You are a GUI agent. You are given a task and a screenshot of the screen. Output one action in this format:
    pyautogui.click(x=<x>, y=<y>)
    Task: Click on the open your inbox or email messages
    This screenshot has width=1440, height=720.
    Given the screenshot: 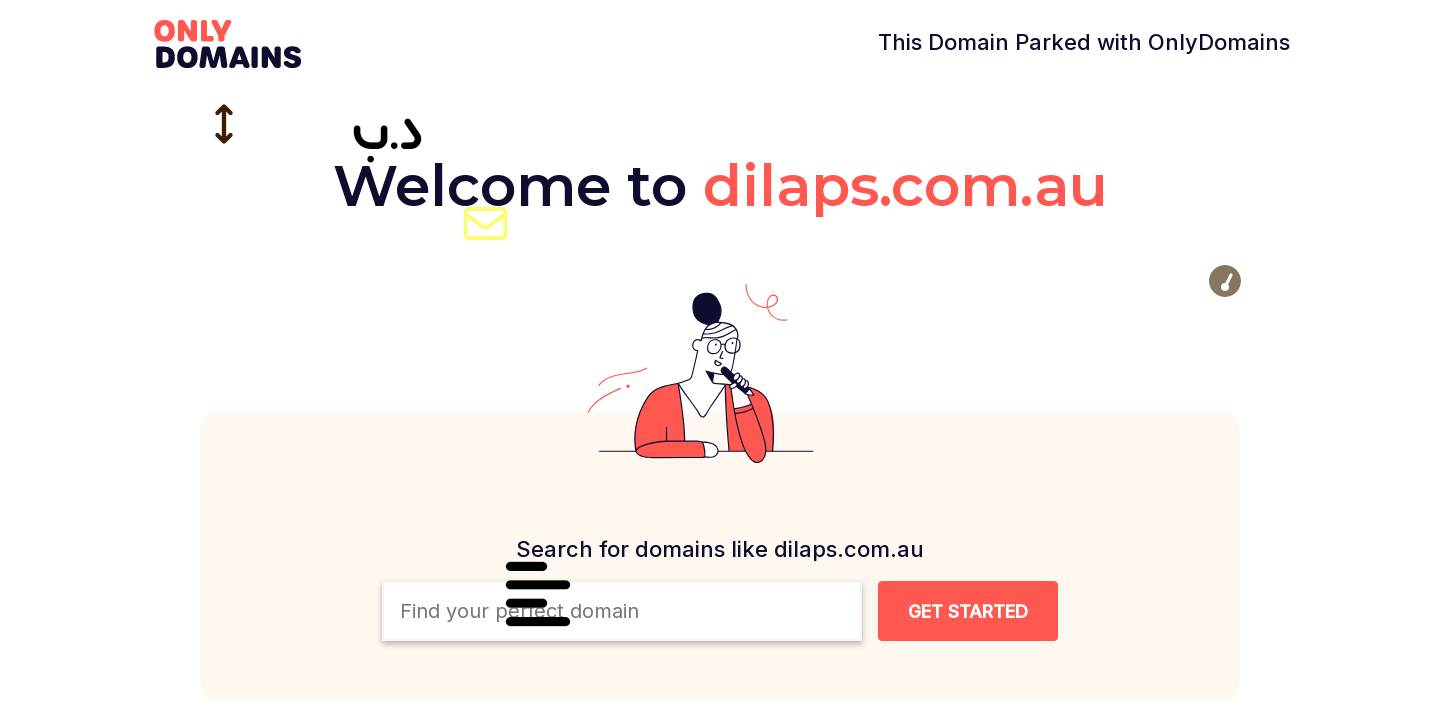 What is the action you would take?
    pyautogui.click(x=485, y=223)
    